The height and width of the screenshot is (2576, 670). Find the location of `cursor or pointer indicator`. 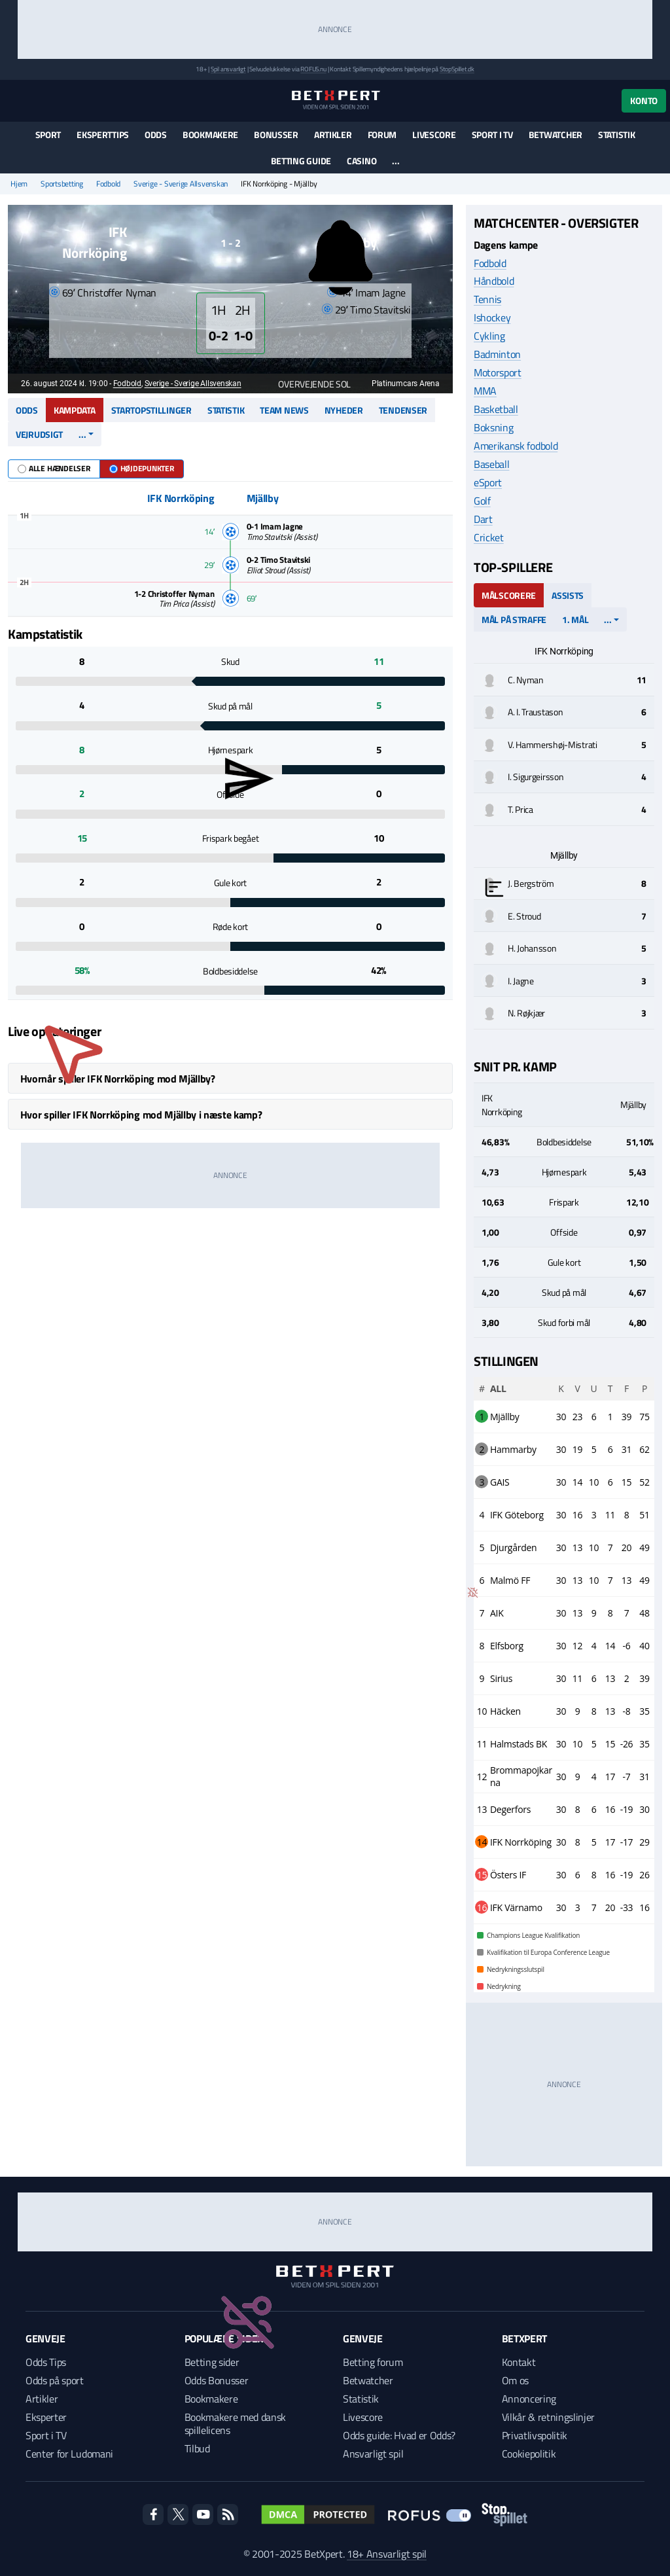

cursor or pointer indicator is located at coordinates (72, 1053).